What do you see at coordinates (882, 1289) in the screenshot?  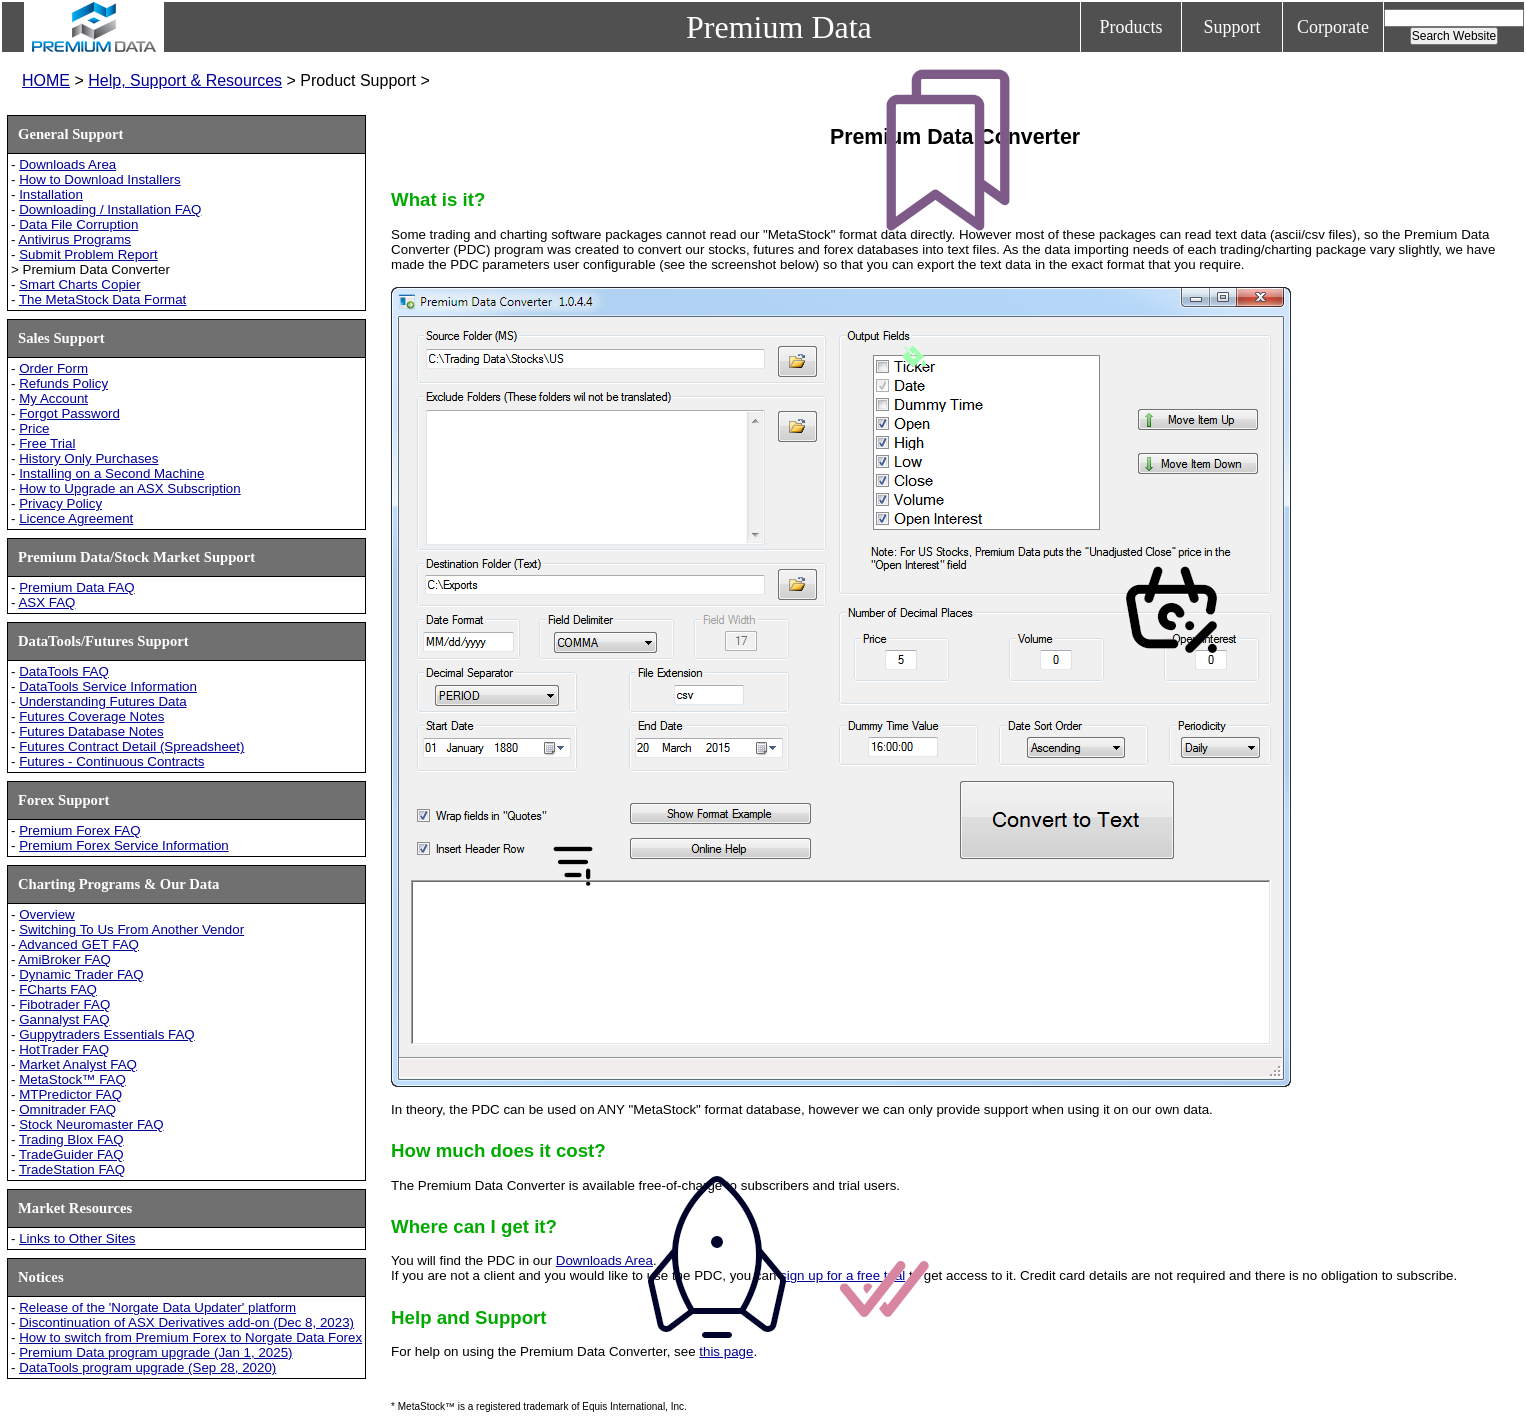 I see `indicates message has been read` at bounding box center [882, 1289].